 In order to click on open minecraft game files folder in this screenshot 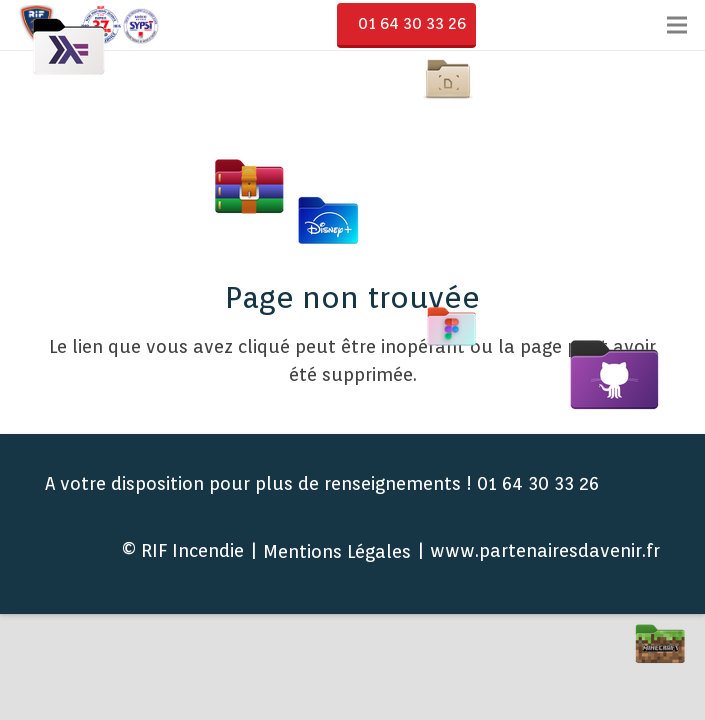, I will do `click(660, 645)`.